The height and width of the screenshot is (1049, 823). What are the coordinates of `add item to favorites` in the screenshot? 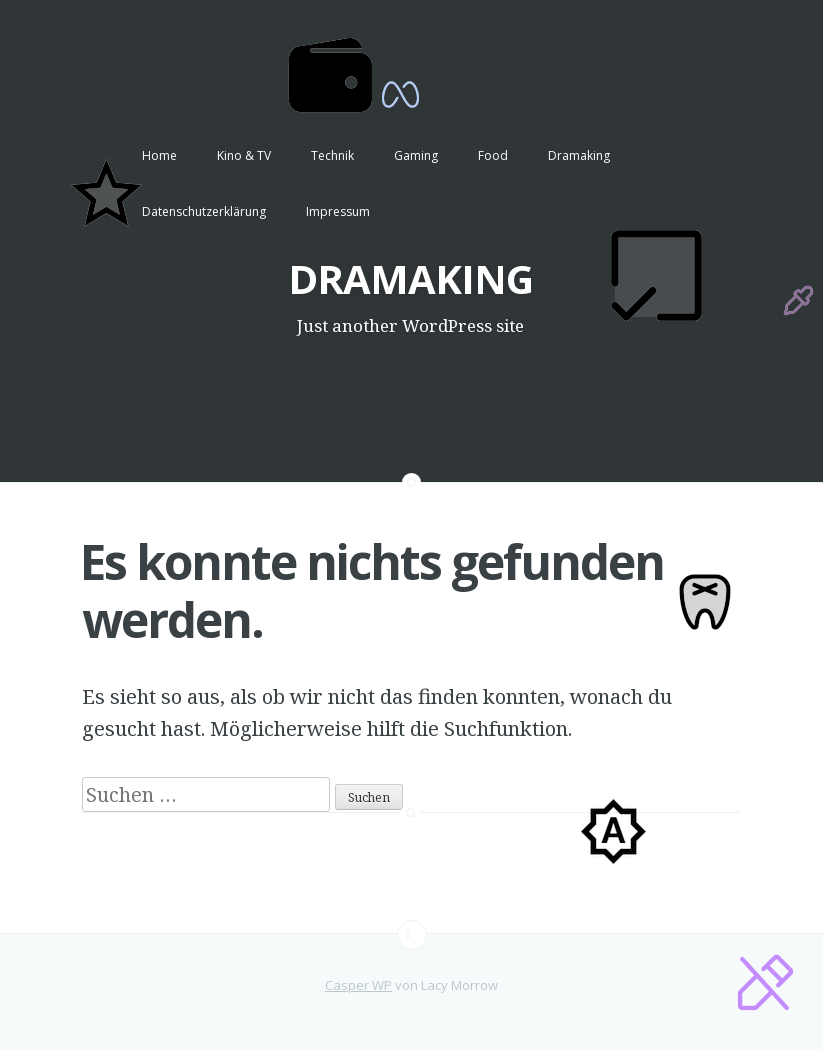 It's located at (106, 194).